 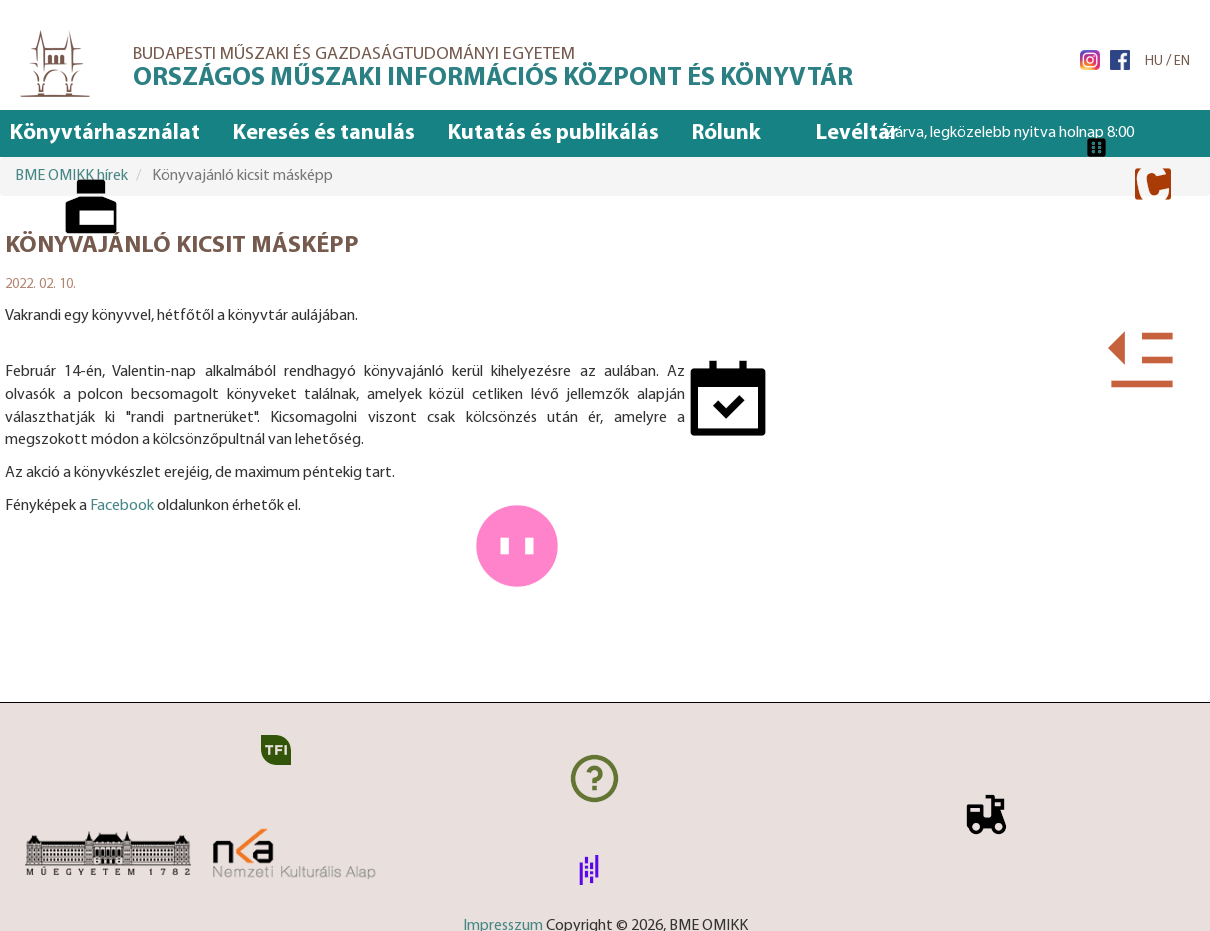 What do you see at coordinates (985, 815) in the screenshot?
I see `select e-bike as transportation mode` at bounding box center [985, 815].